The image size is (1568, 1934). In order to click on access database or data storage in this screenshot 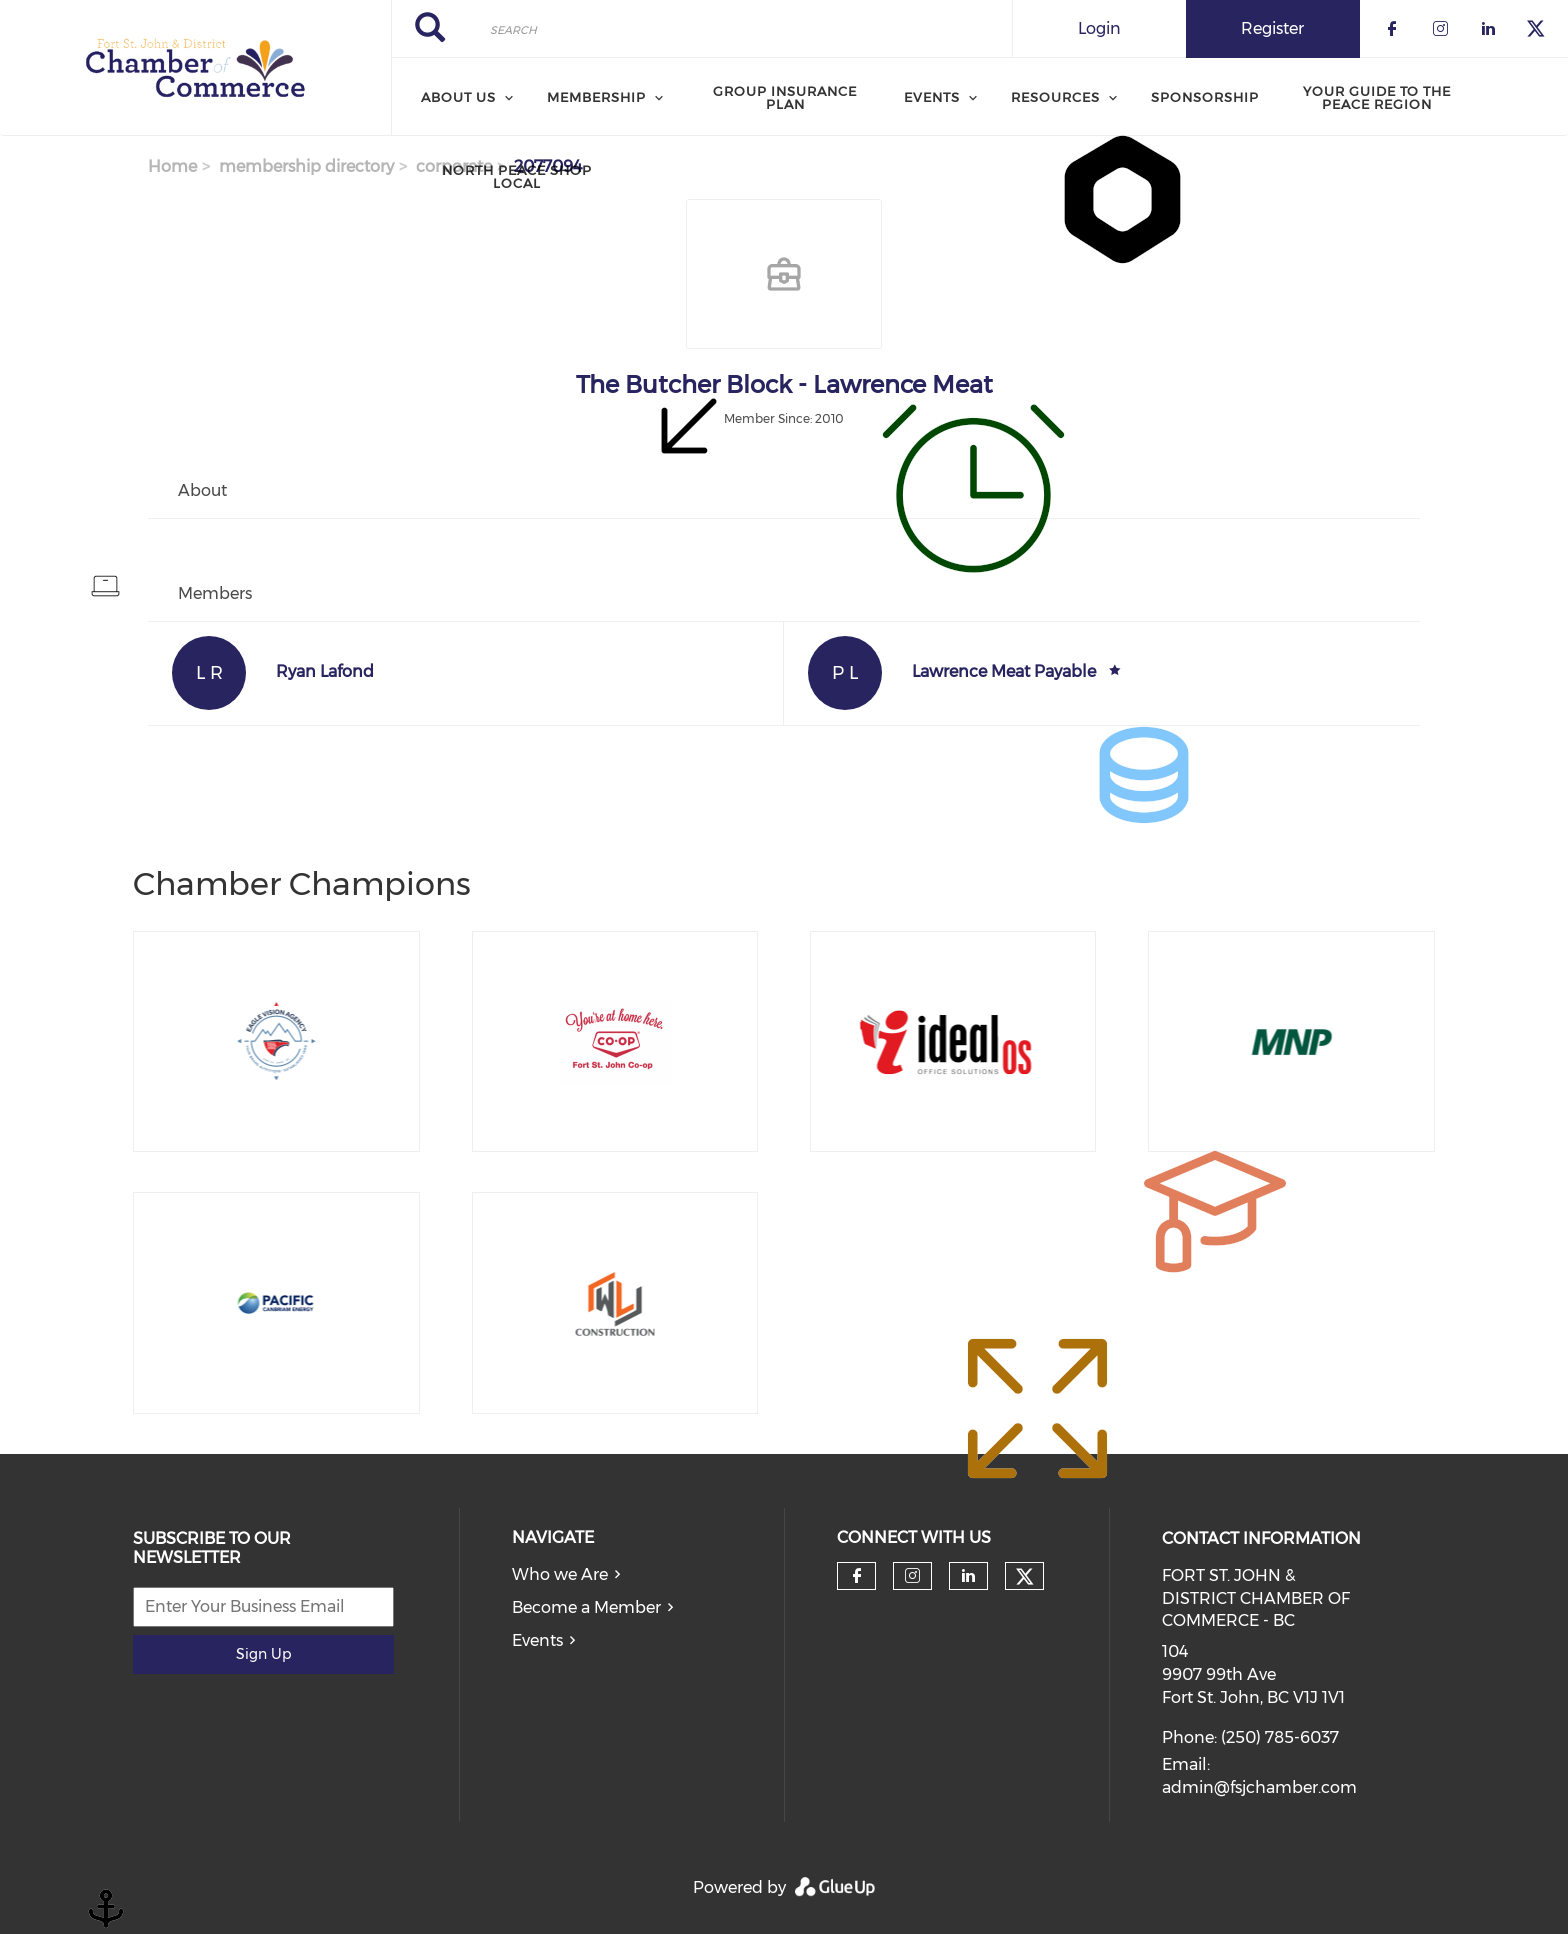, I will do `click(1144, 775)`.